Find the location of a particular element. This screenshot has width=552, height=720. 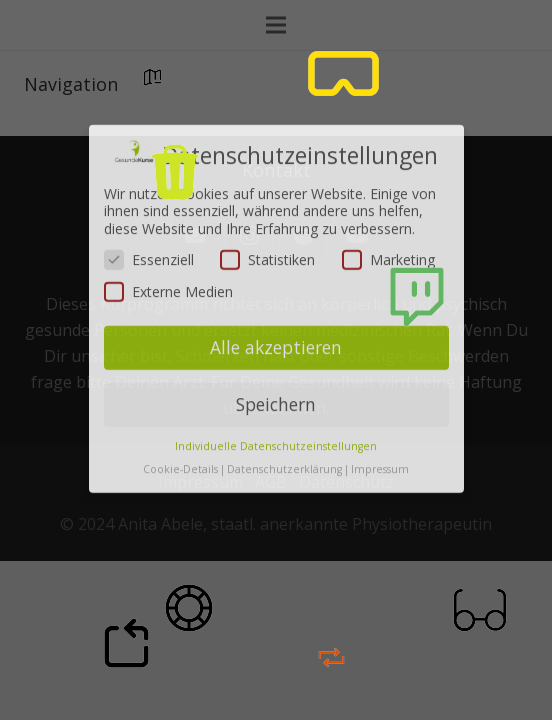

enable reading mode or reader view is located at coordinates (480, 611).